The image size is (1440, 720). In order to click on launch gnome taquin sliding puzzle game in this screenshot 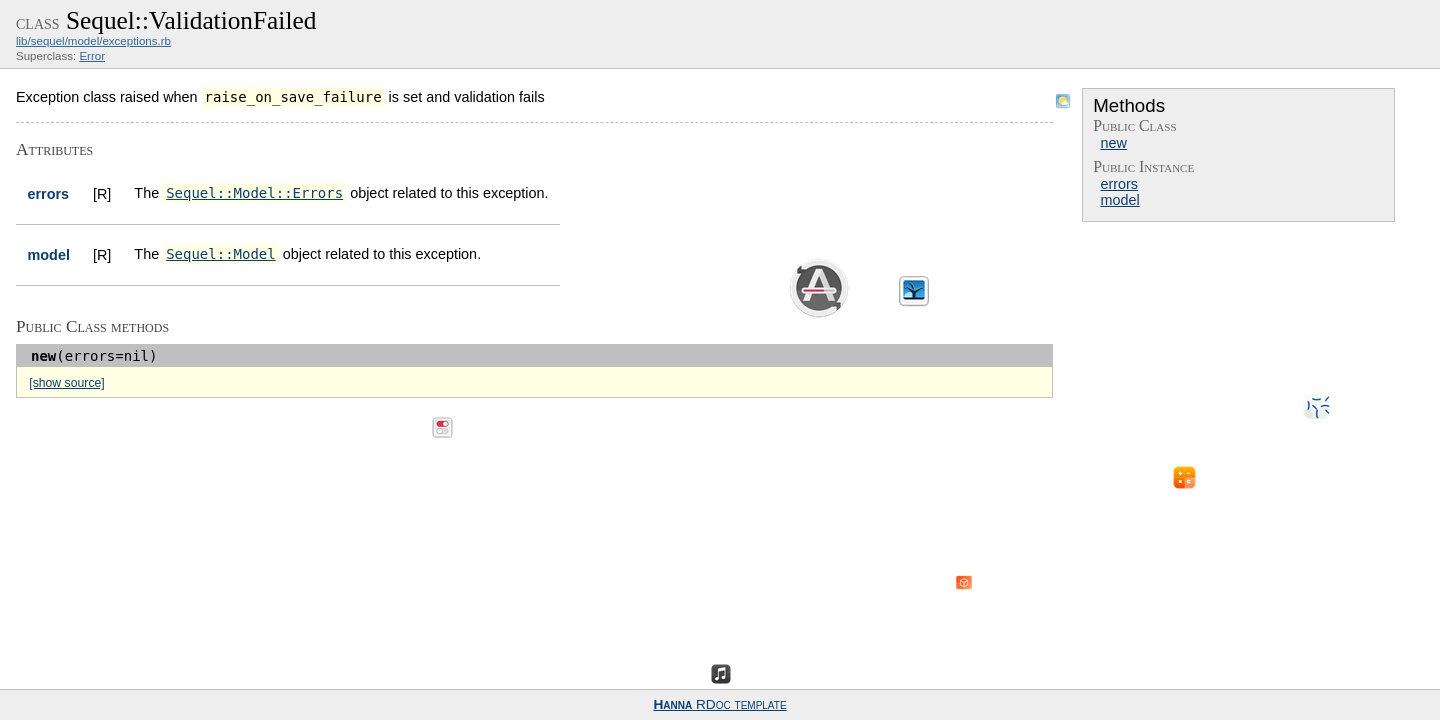, I will do `click(1316, 405)`.